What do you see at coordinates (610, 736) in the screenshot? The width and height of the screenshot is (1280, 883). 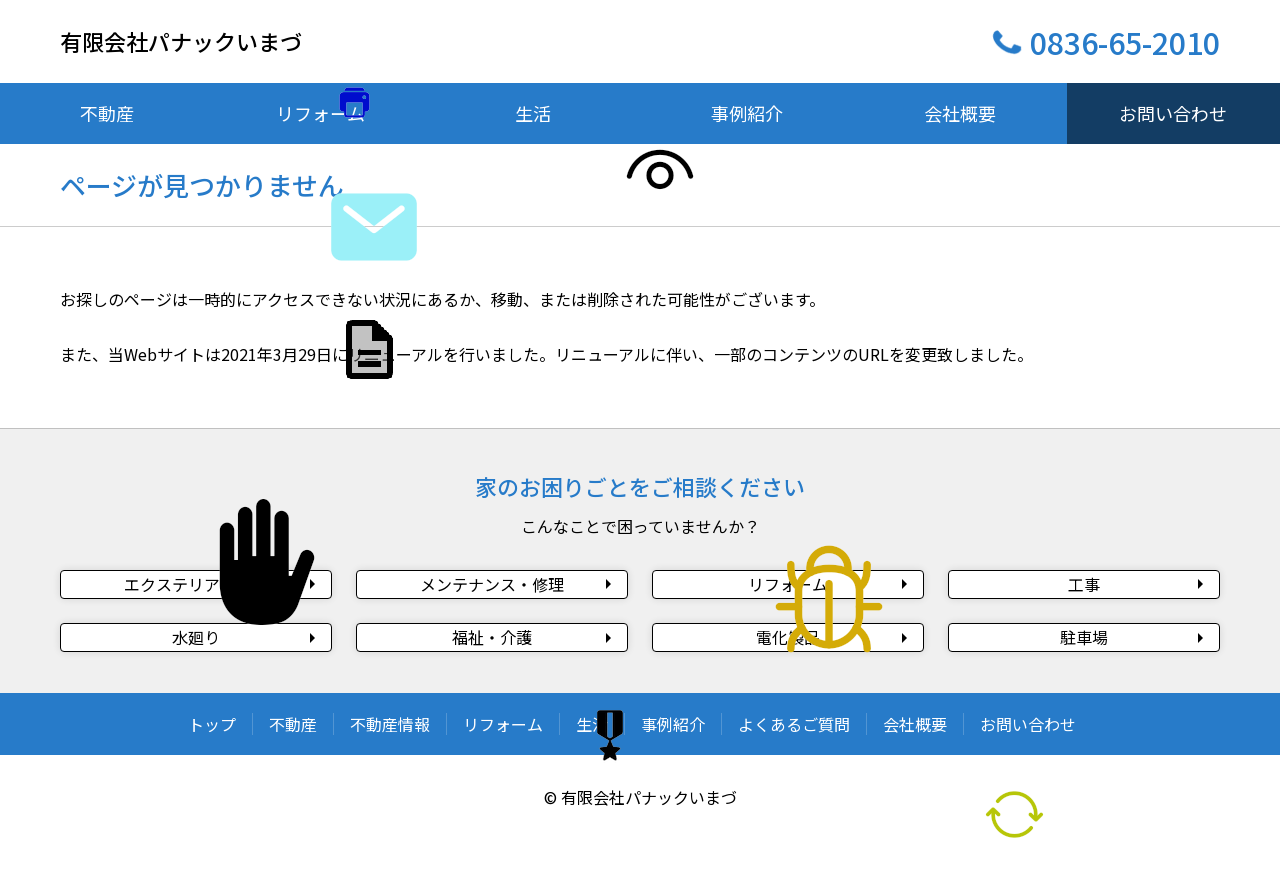 I see `view achievements or awards` at bounding box center [610, 736].